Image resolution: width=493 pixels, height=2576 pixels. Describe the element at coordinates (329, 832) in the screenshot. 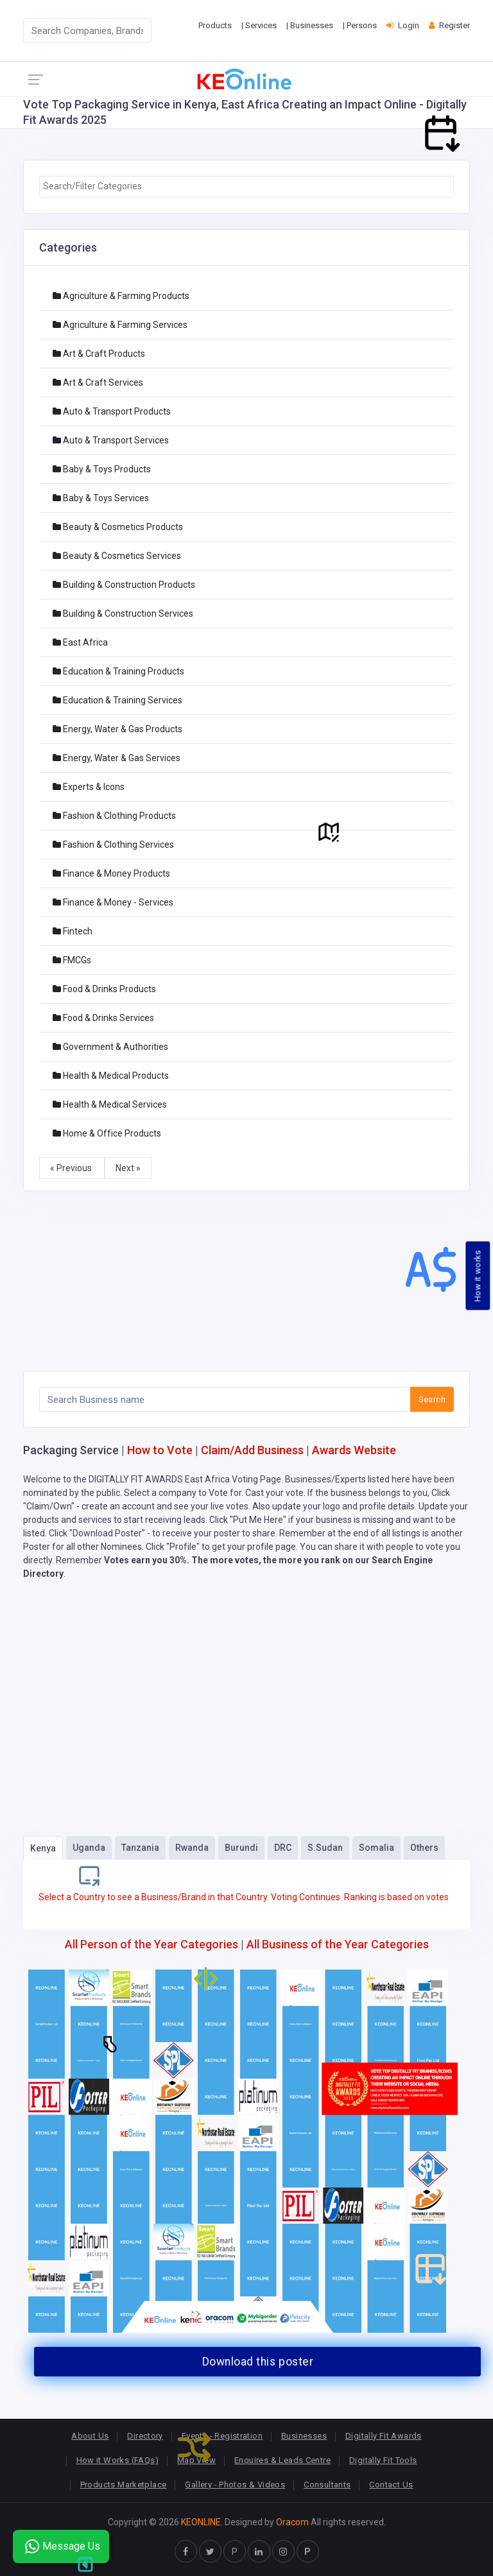

I see `view deals and discounts nearby` at that location.